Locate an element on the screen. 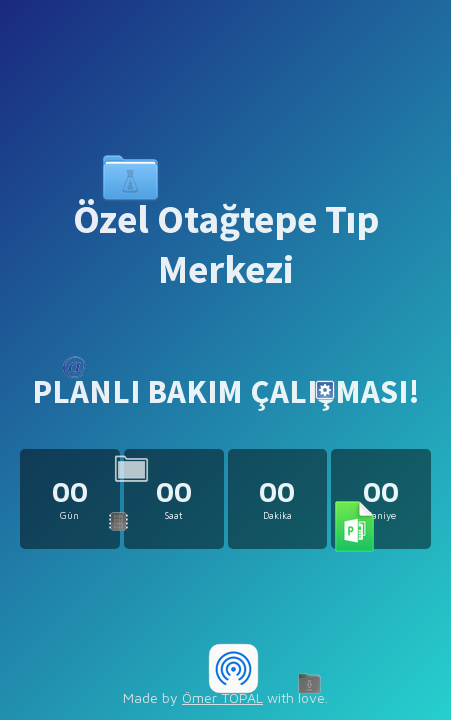  access system settings is located at coordinates (325, 391).